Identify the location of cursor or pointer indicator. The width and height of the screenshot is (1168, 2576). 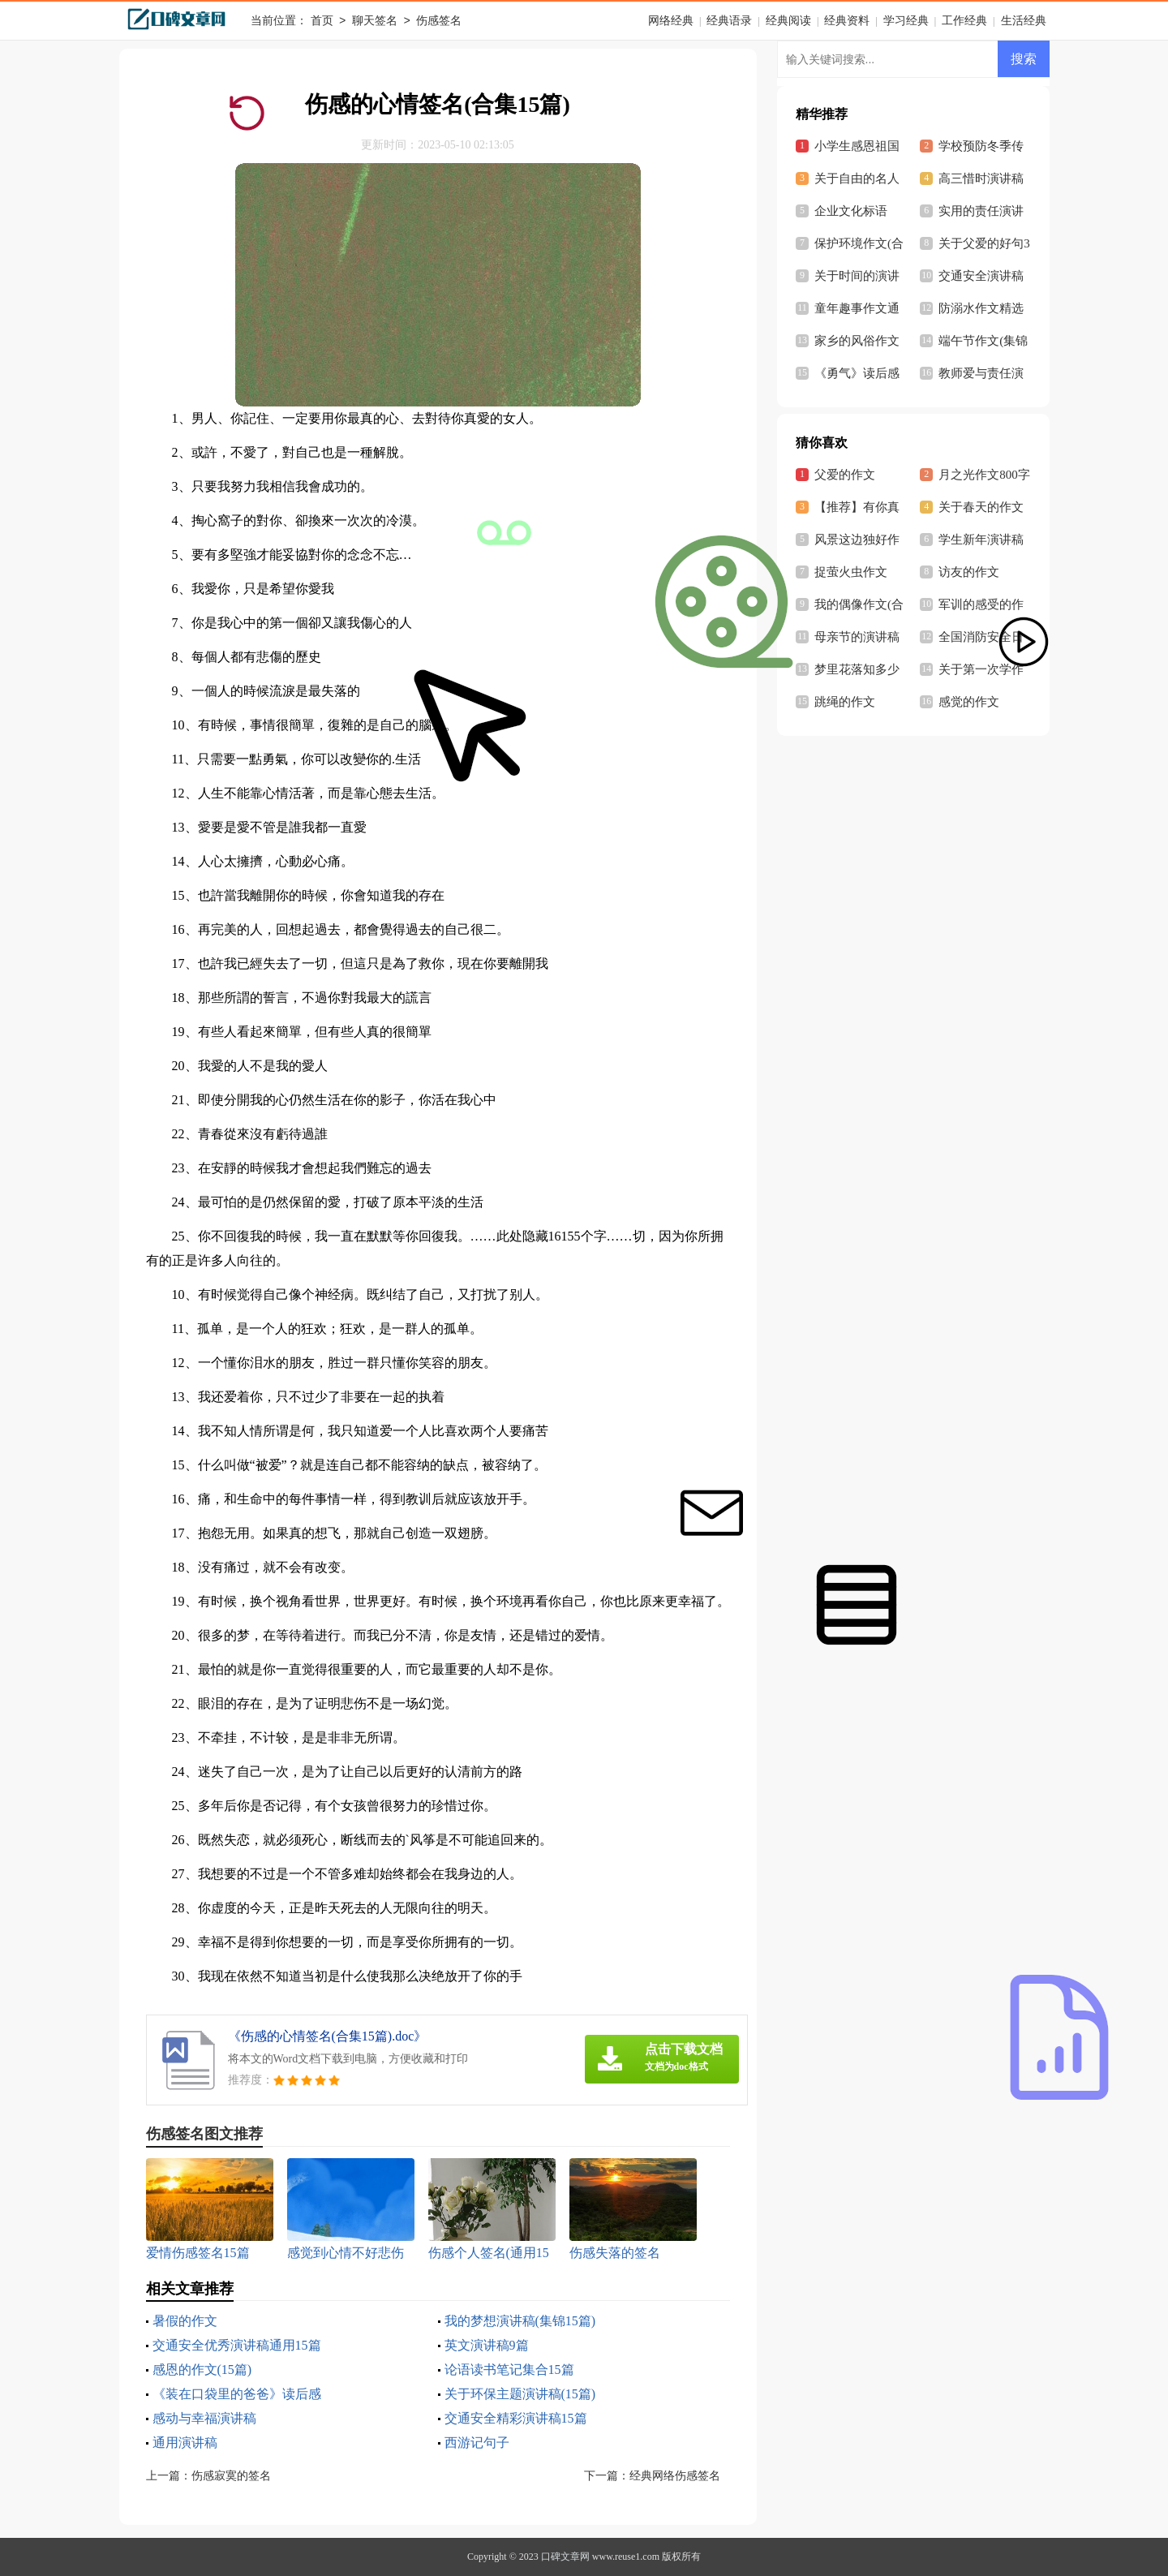
(473, 729).